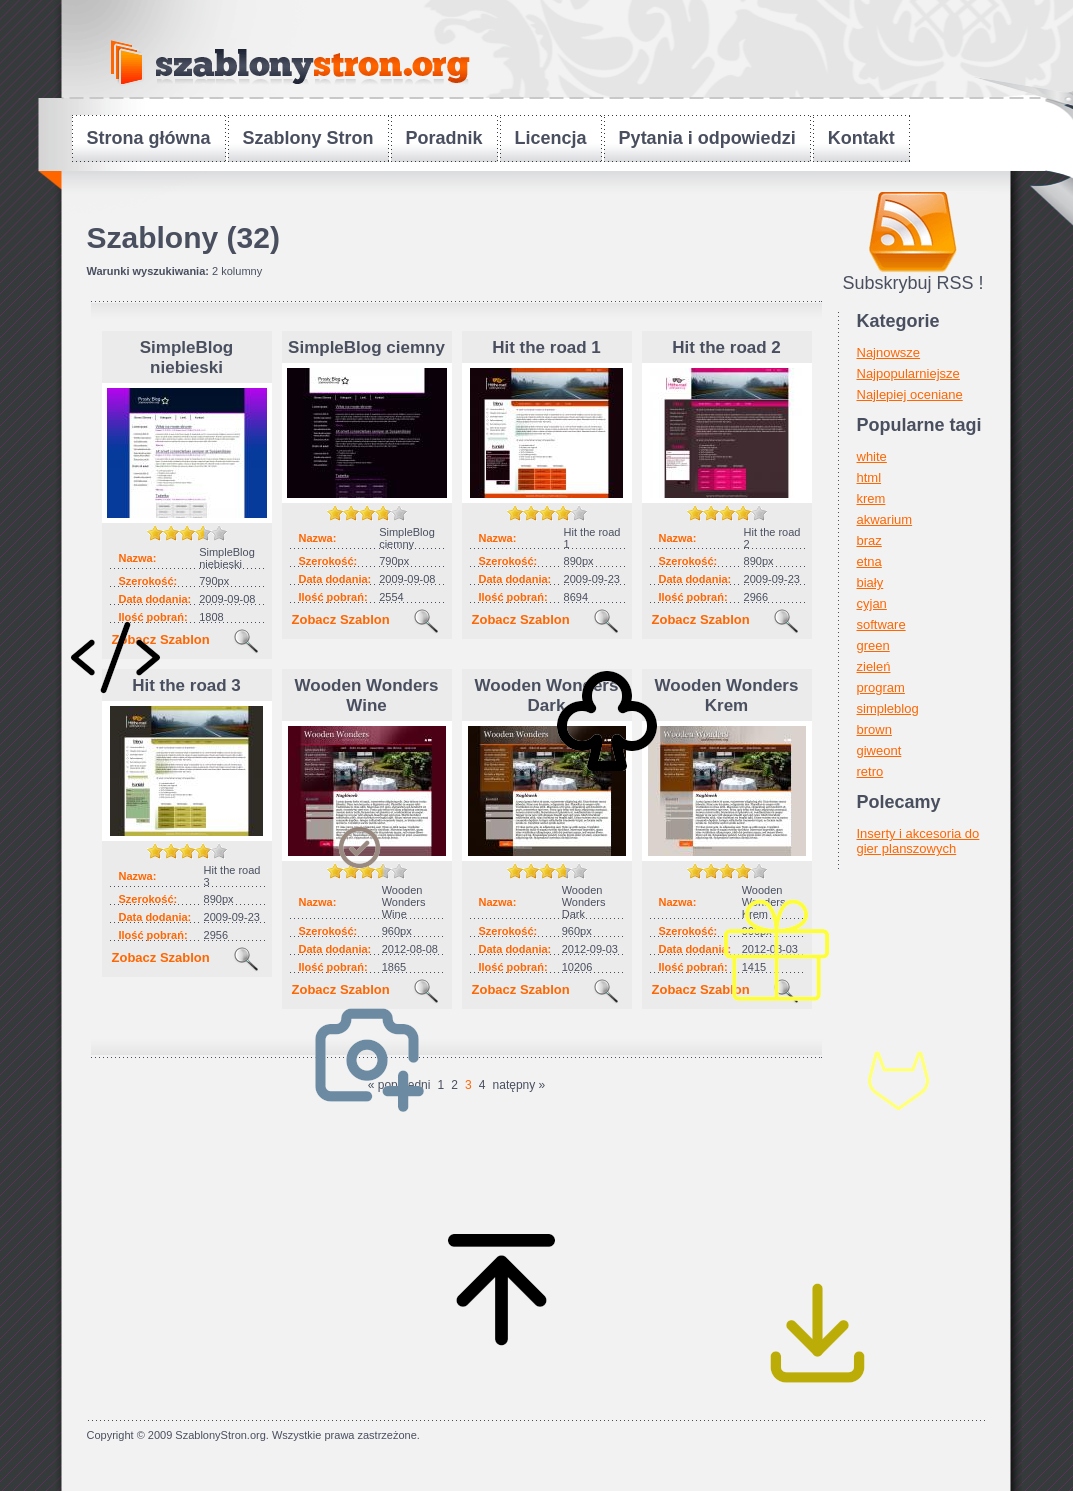  What do you see at coordinates (115, 657) in the screenshot?
I see `view or edit source code` at bounding box center [115, 657].